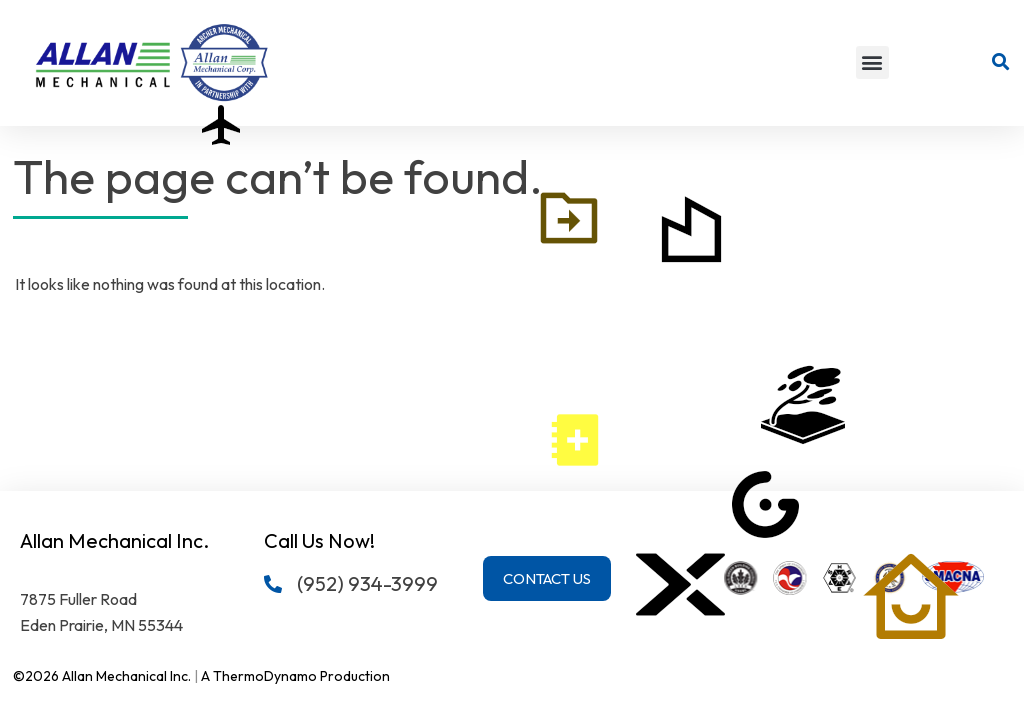 This screenshot has width=1024, height=720. Describe the element at coordinates (691, 232) in the screenshot. I see `view building or property details` at that location.